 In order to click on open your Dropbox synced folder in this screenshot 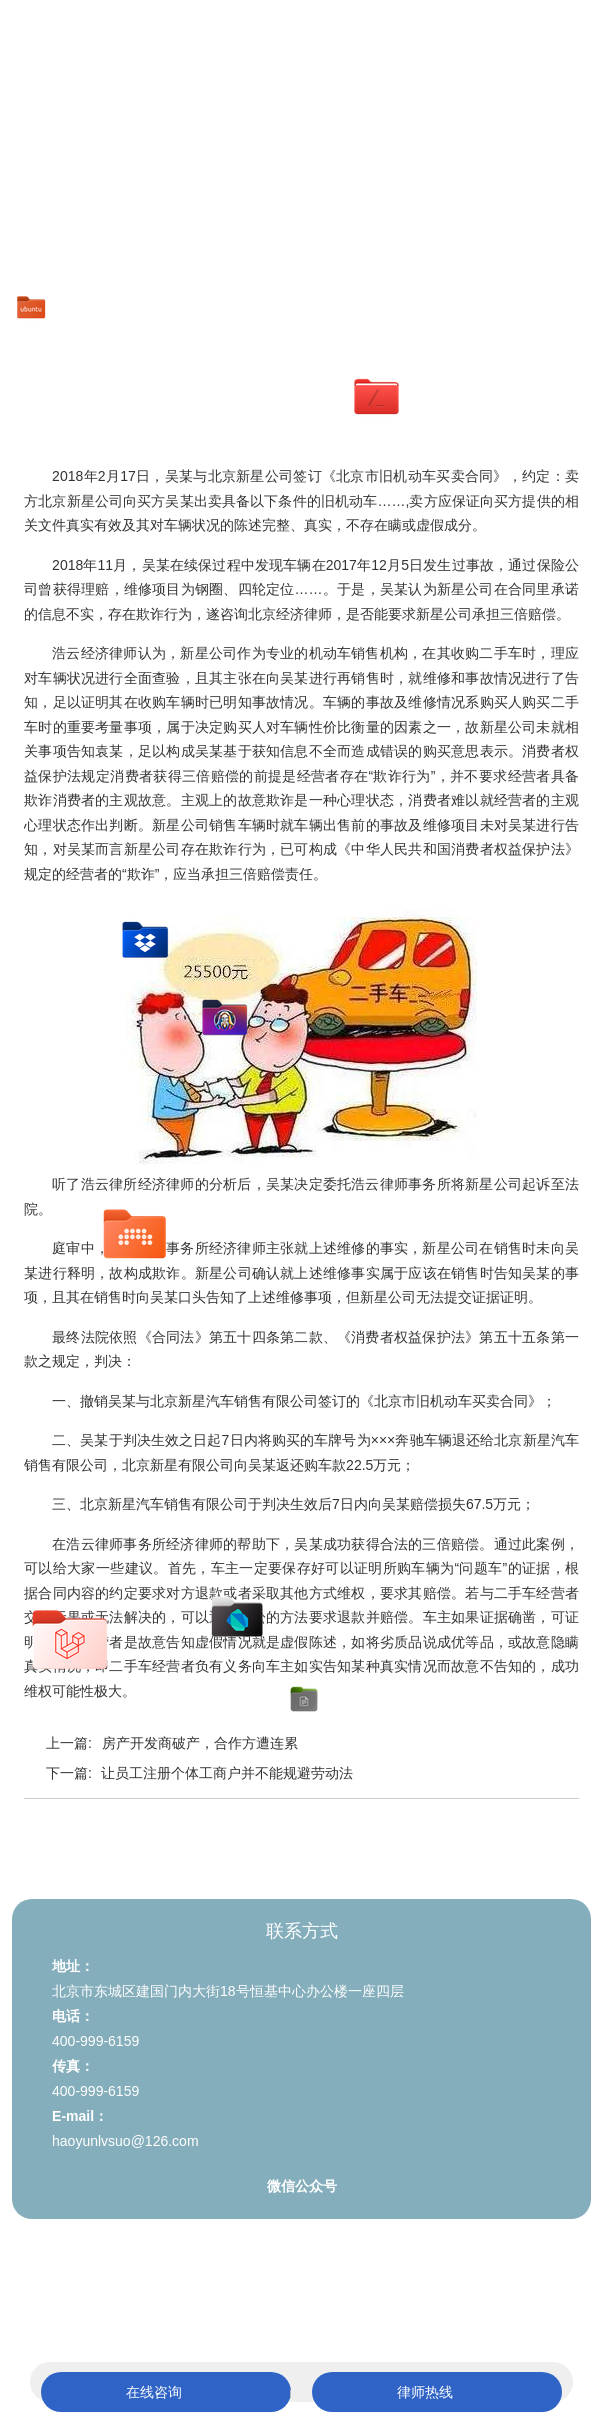, I will do `click(145, 941)`.